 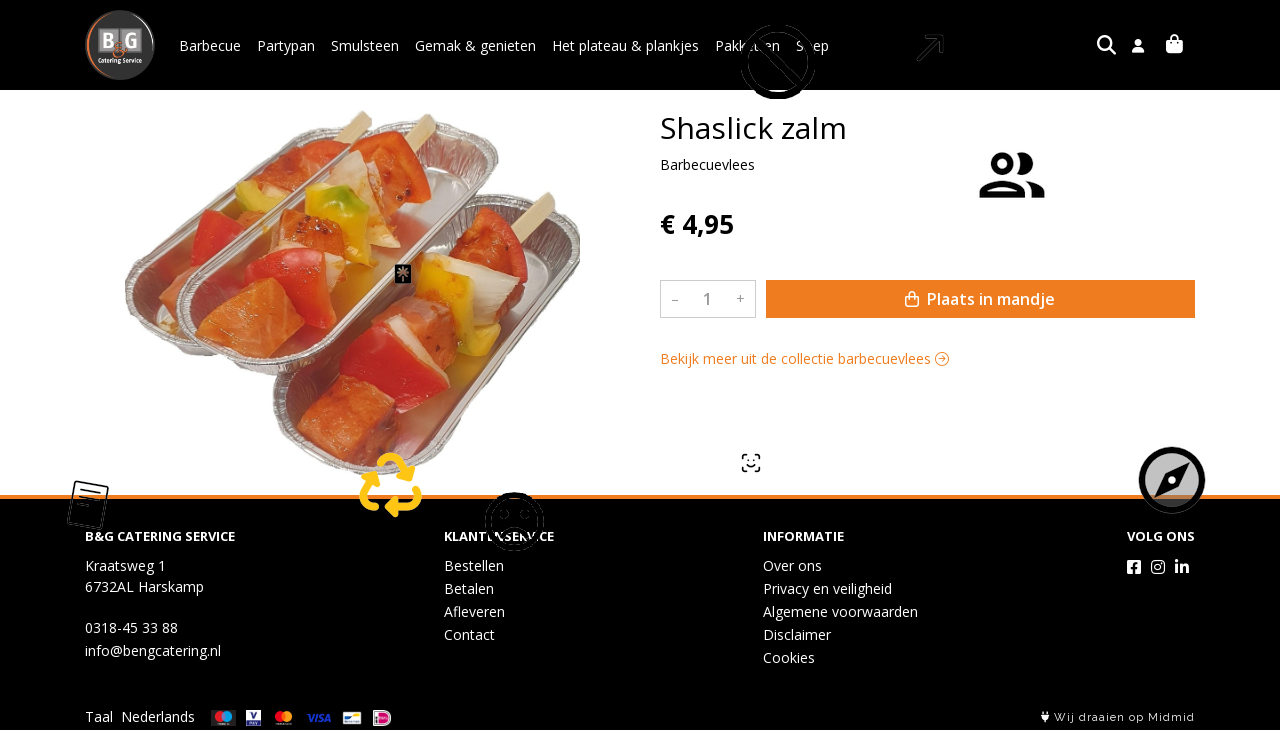 What do you see at coordinates (930, 47) in the screenshot?
I see `indicates an outgoing call was made` at bounding box center [930, 47].